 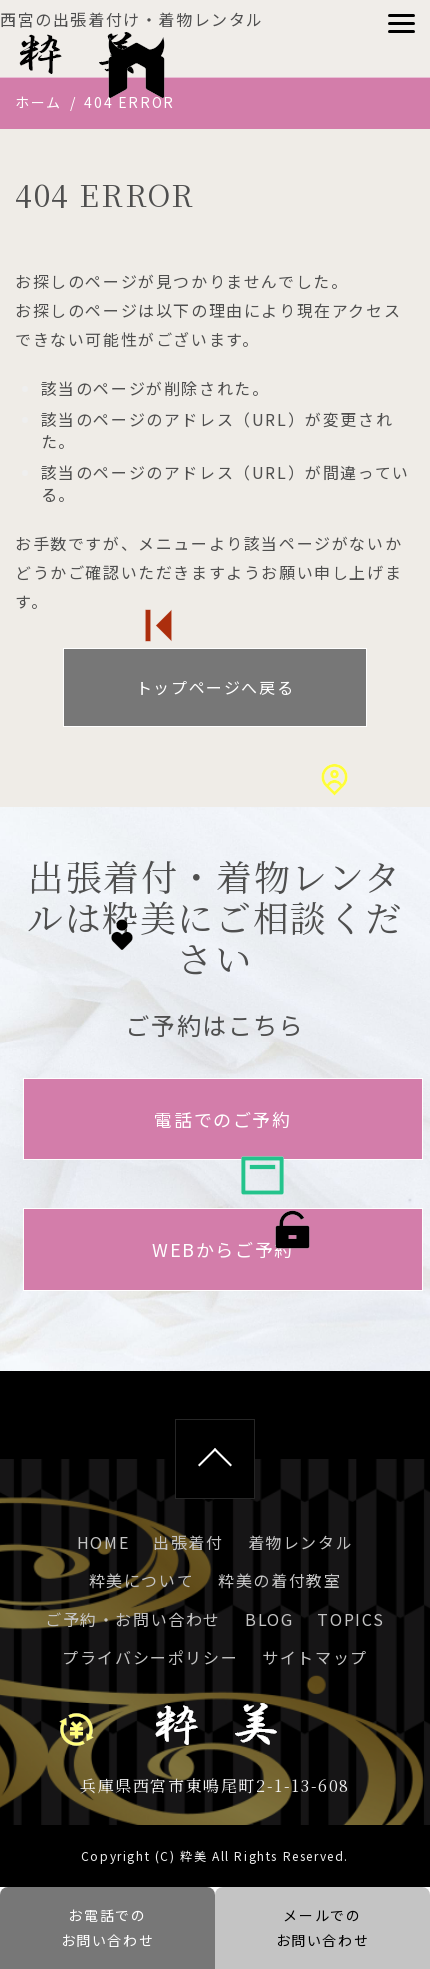 What do you see at coordinates (292, 1229) in the screenshot?
I see `unlock a secured item or account` at bounding box center [292, 1229].